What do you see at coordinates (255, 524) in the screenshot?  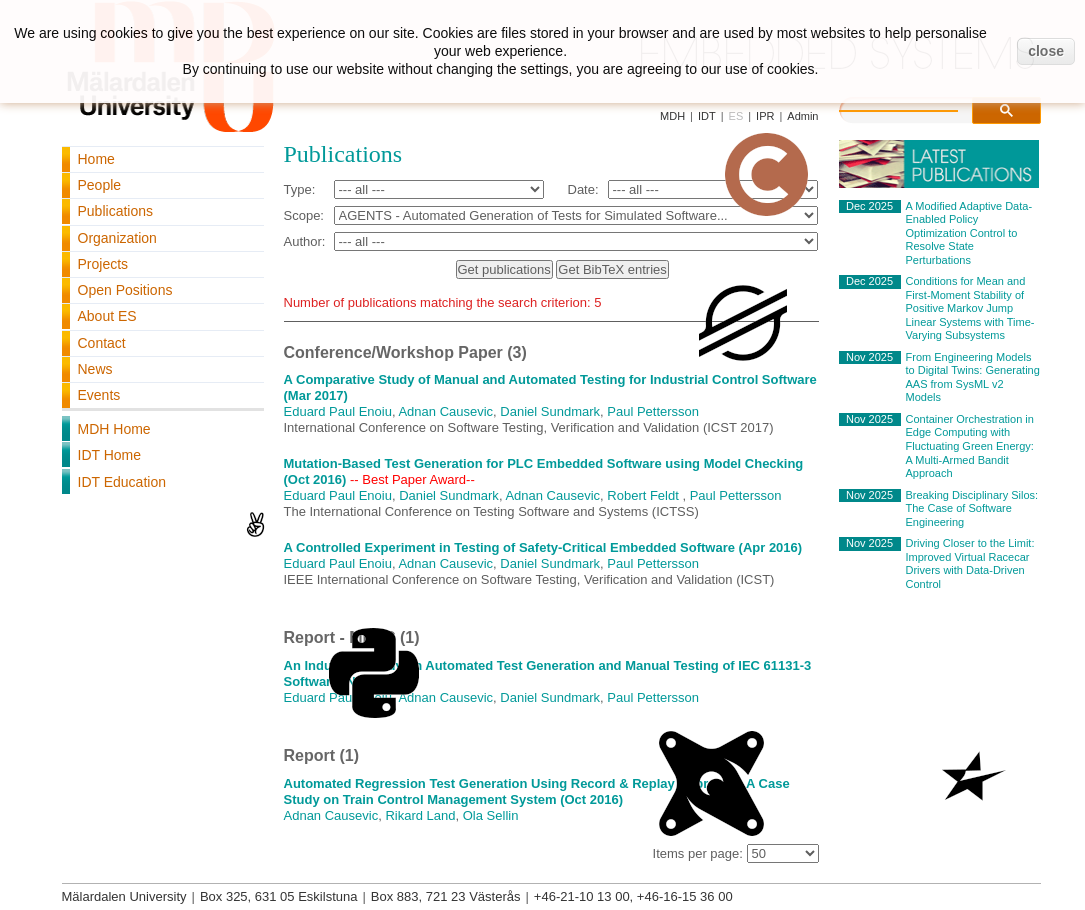 I see `visit angellist profile or website` at bounding box center [255, 524].